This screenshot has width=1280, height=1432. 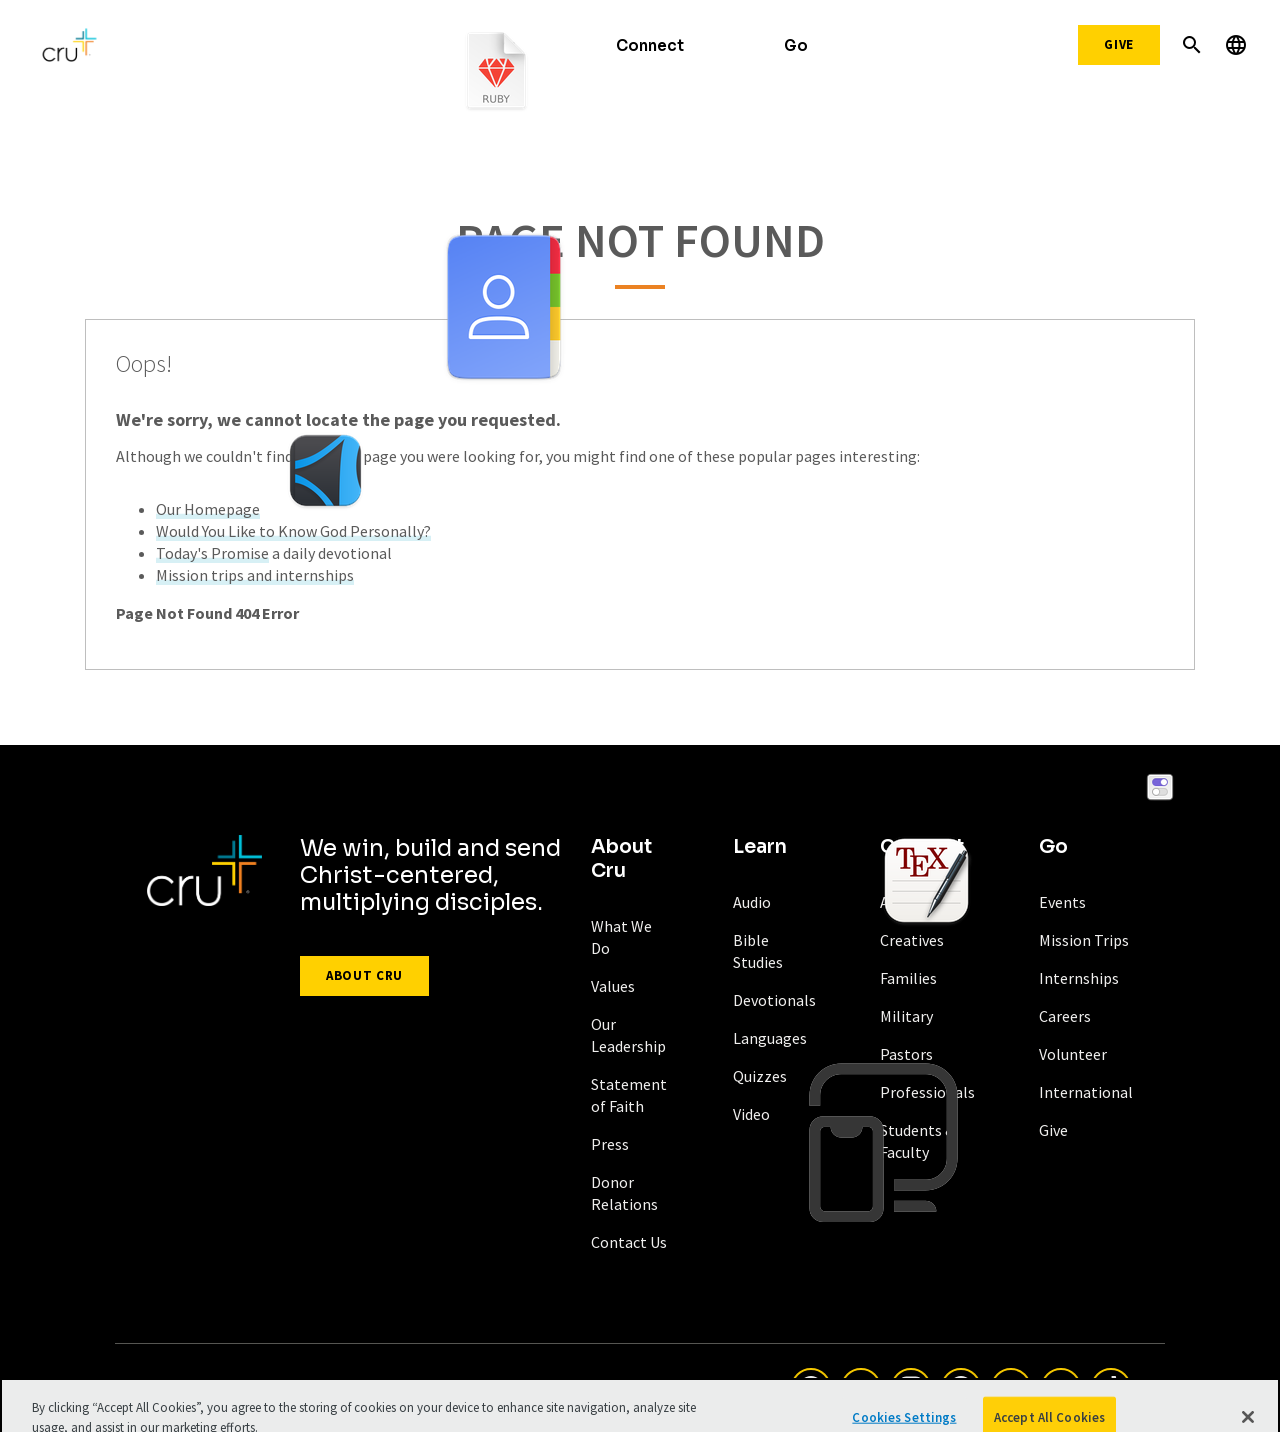 What do you see at coordinates (504, 307) in the screenshot?
I see `open contacts or address book app` at bounding box center [504, 307].